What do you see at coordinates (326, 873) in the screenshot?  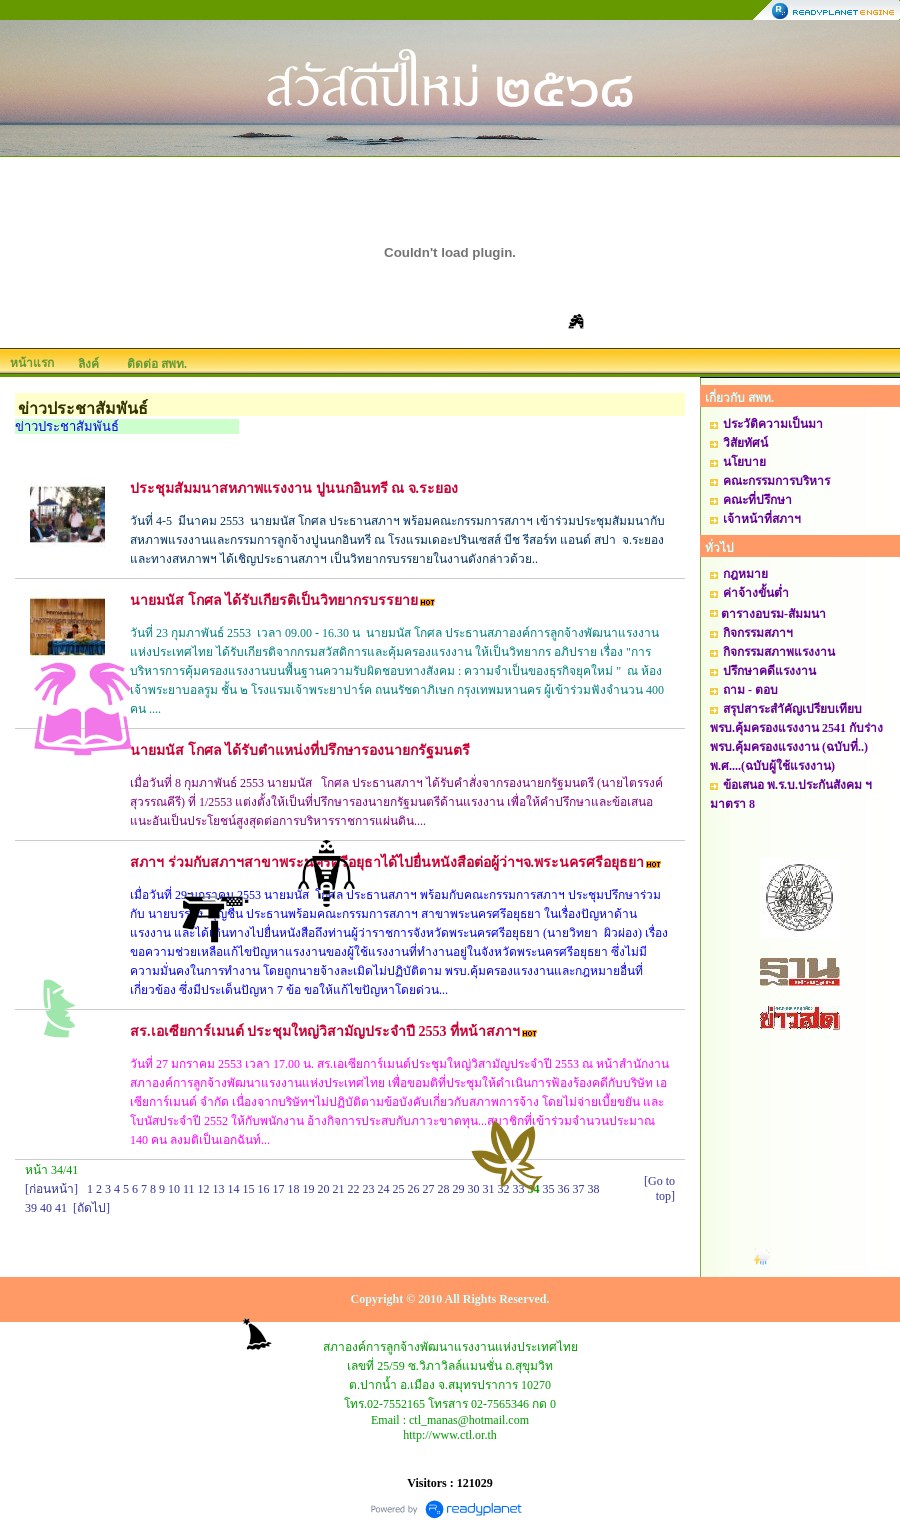 I see `robot or automation feature` at bounding box center [326, 873].